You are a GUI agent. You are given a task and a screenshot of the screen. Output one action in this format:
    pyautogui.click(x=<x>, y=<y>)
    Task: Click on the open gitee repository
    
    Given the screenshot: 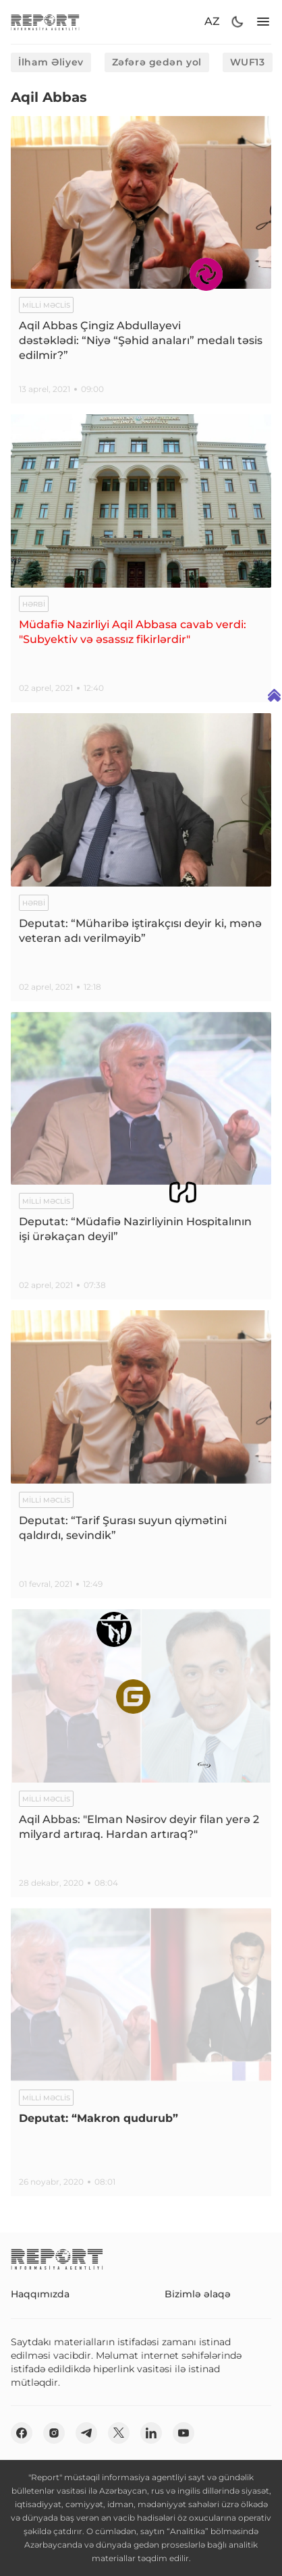 What is the action you would take?
    pyautogui.click(x=133, y=1696)
    